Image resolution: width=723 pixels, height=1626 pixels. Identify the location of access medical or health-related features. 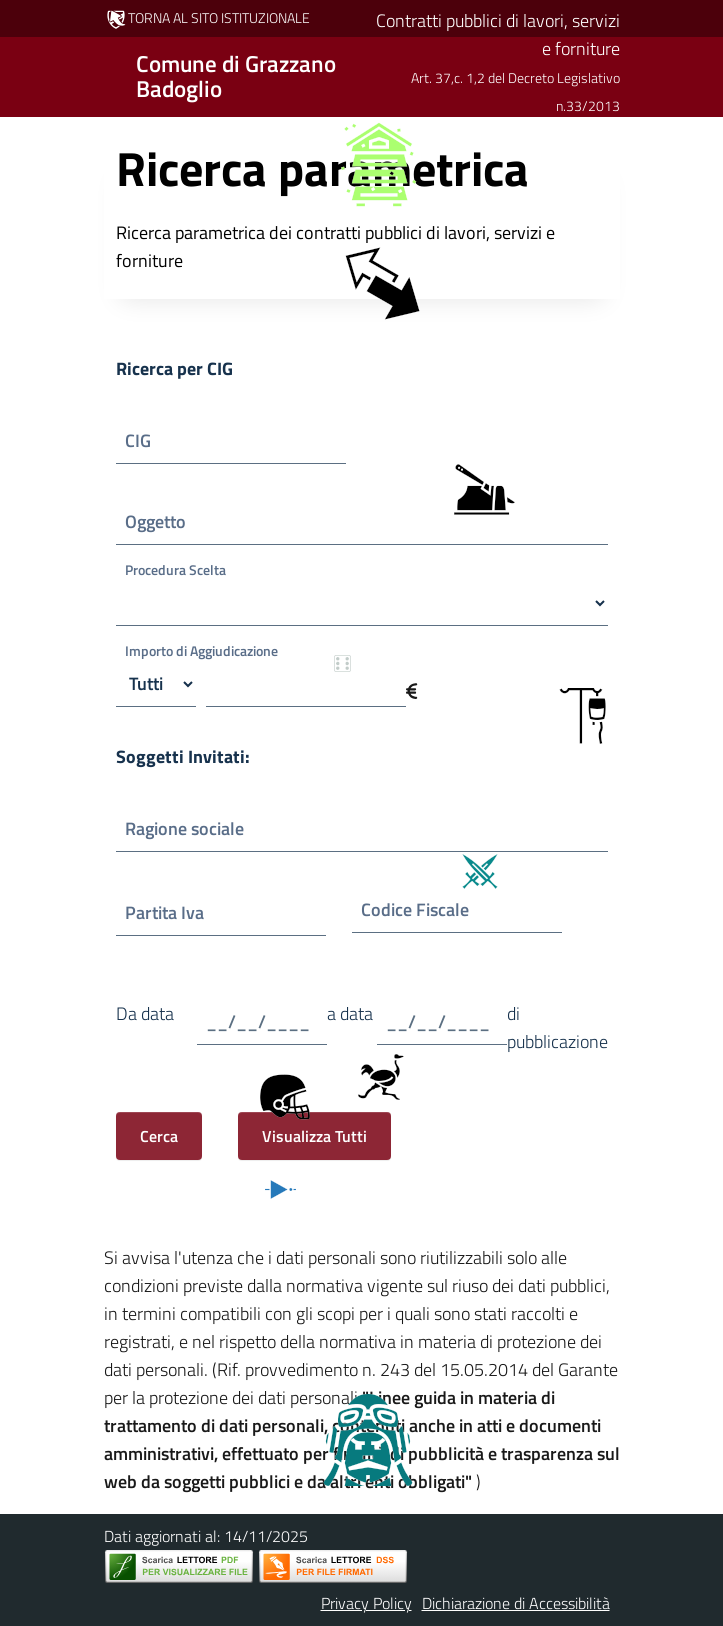
(585, 713).